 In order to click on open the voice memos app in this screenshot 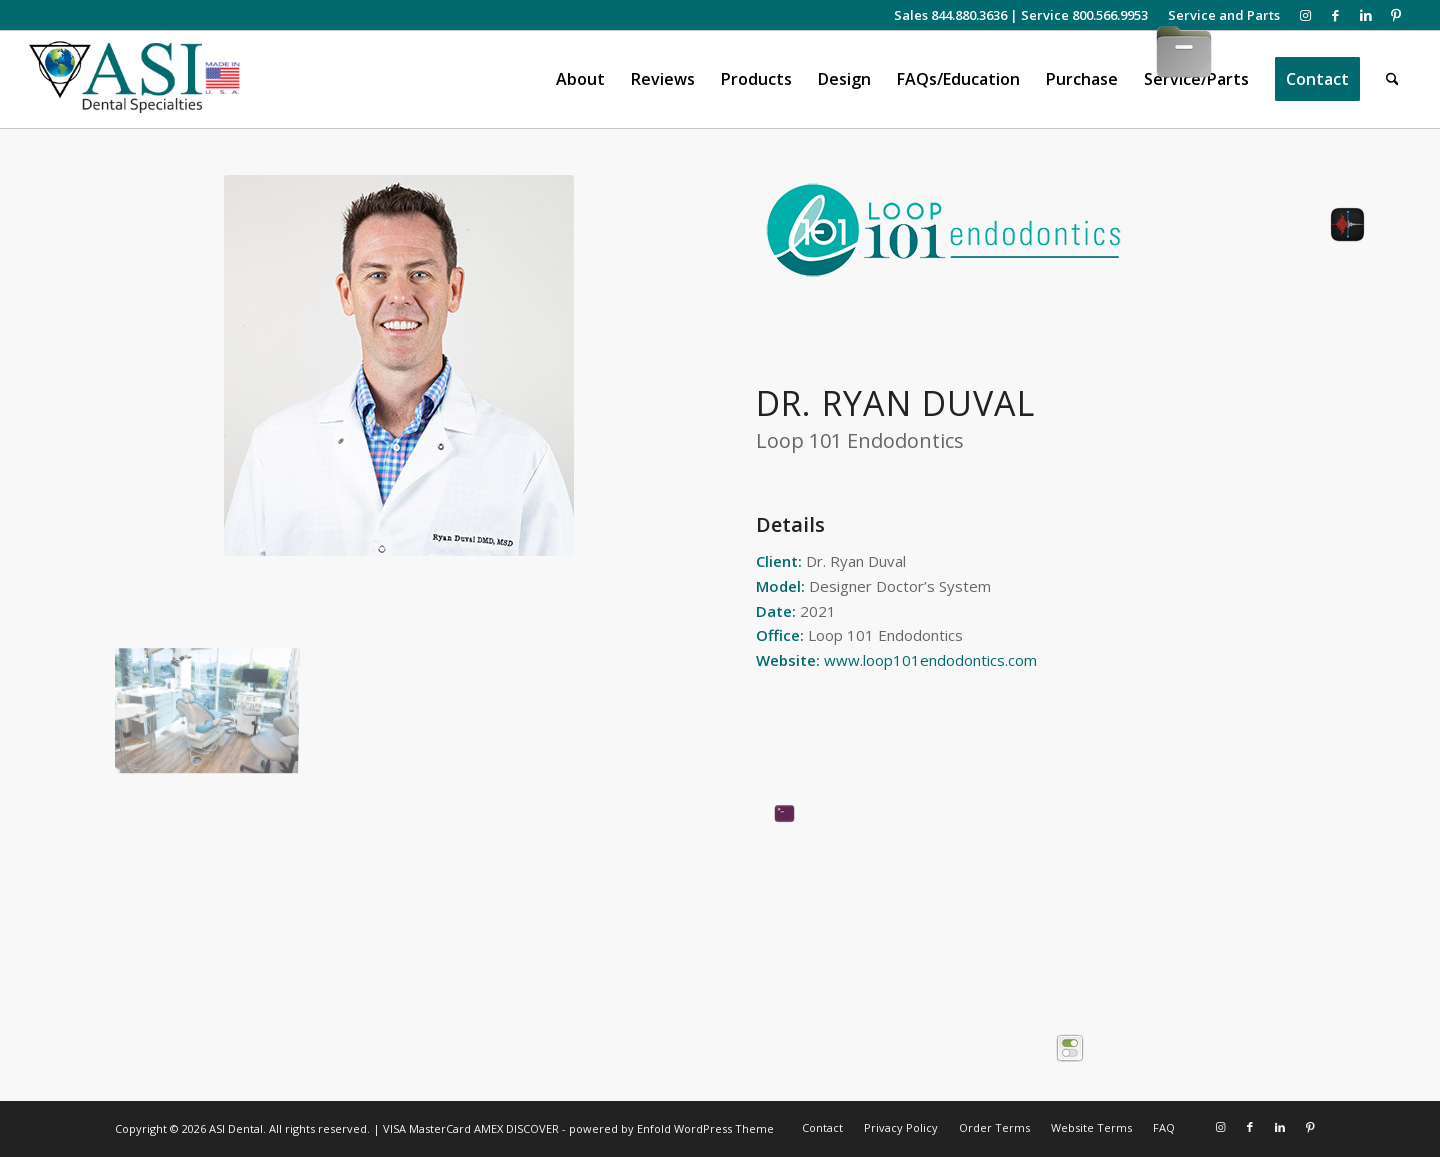, I will do `click(1347, 224)`.